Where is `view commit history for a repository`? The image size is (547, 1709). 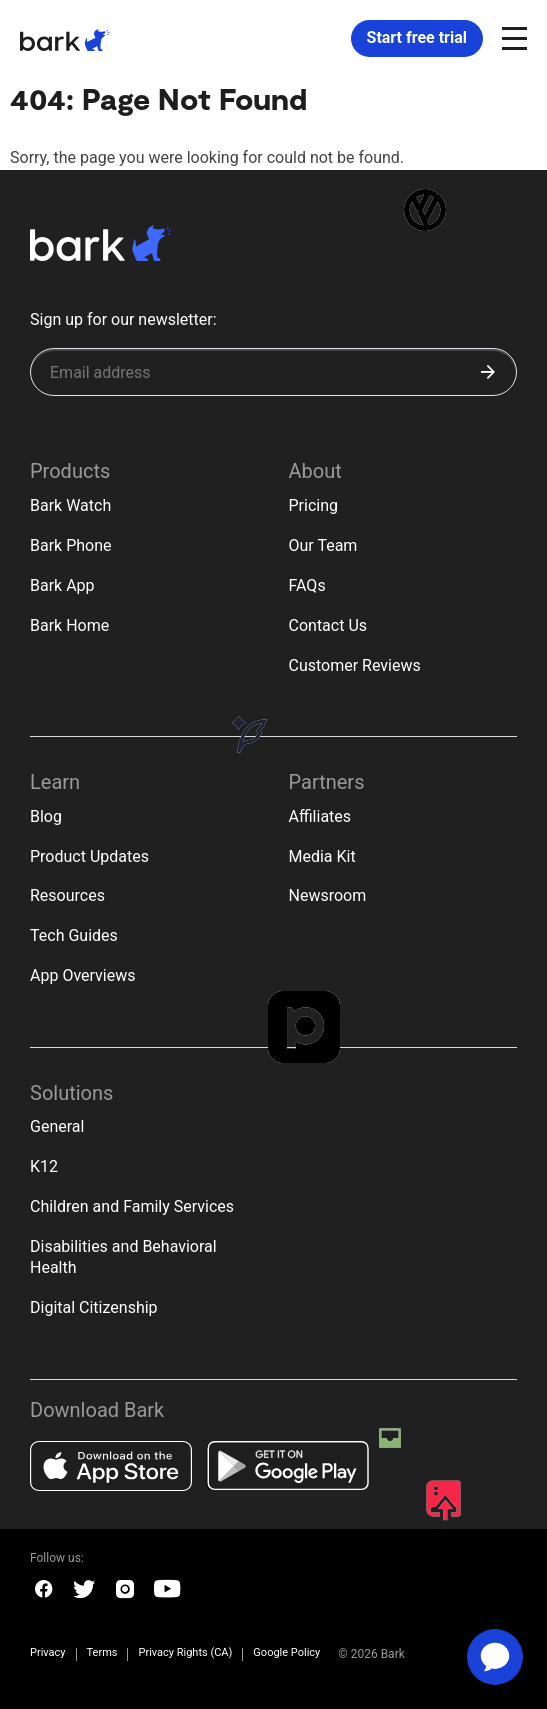 view commit history for a repository is located at coordinates (443, 1499).